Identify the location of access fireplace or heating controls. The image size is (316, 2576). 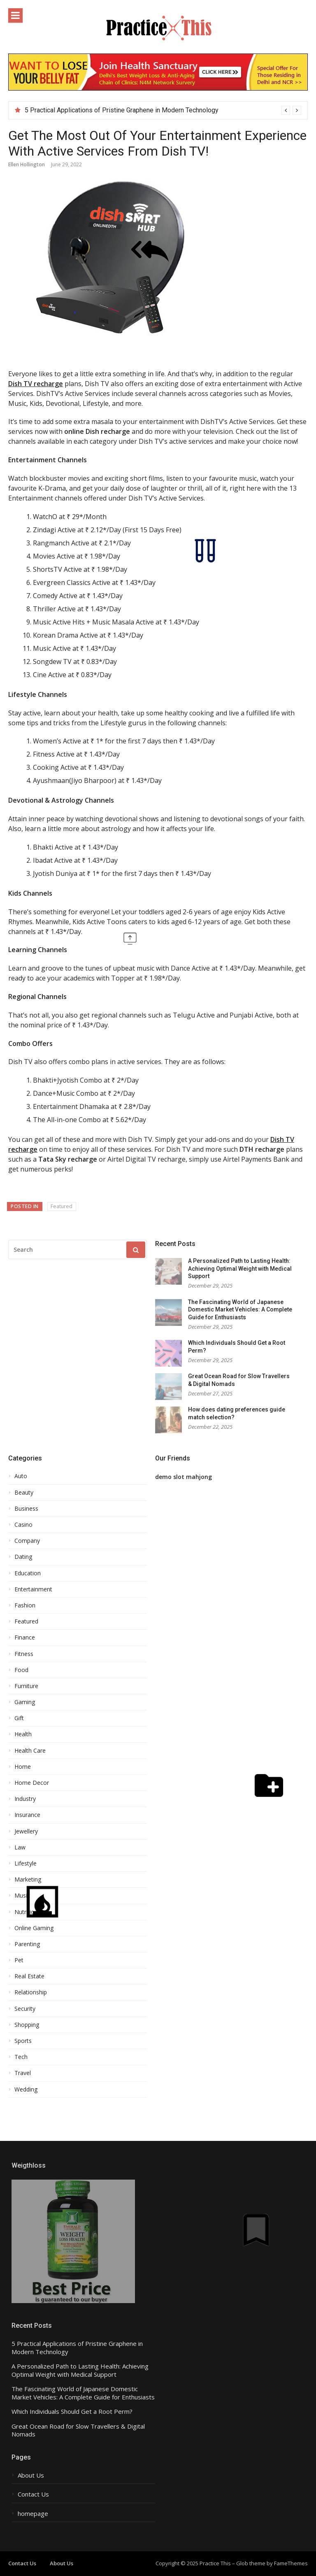
(42, 1902).